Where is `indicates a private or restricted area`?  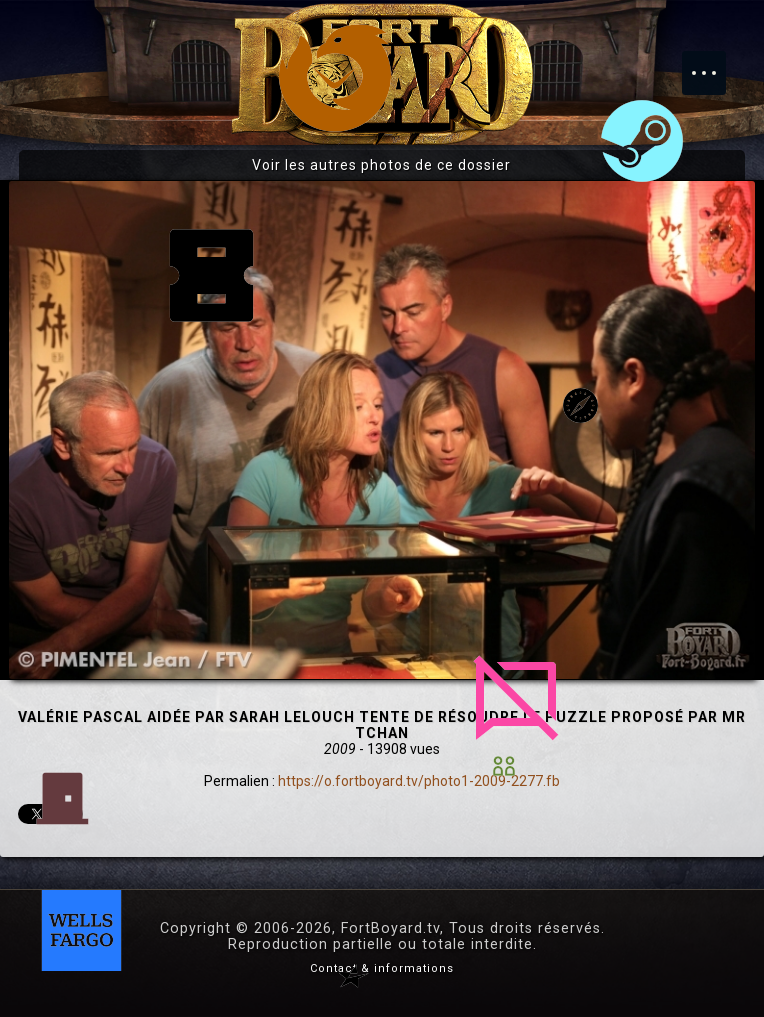
indicates a private or restricted area is located at coordinates (62, 798).